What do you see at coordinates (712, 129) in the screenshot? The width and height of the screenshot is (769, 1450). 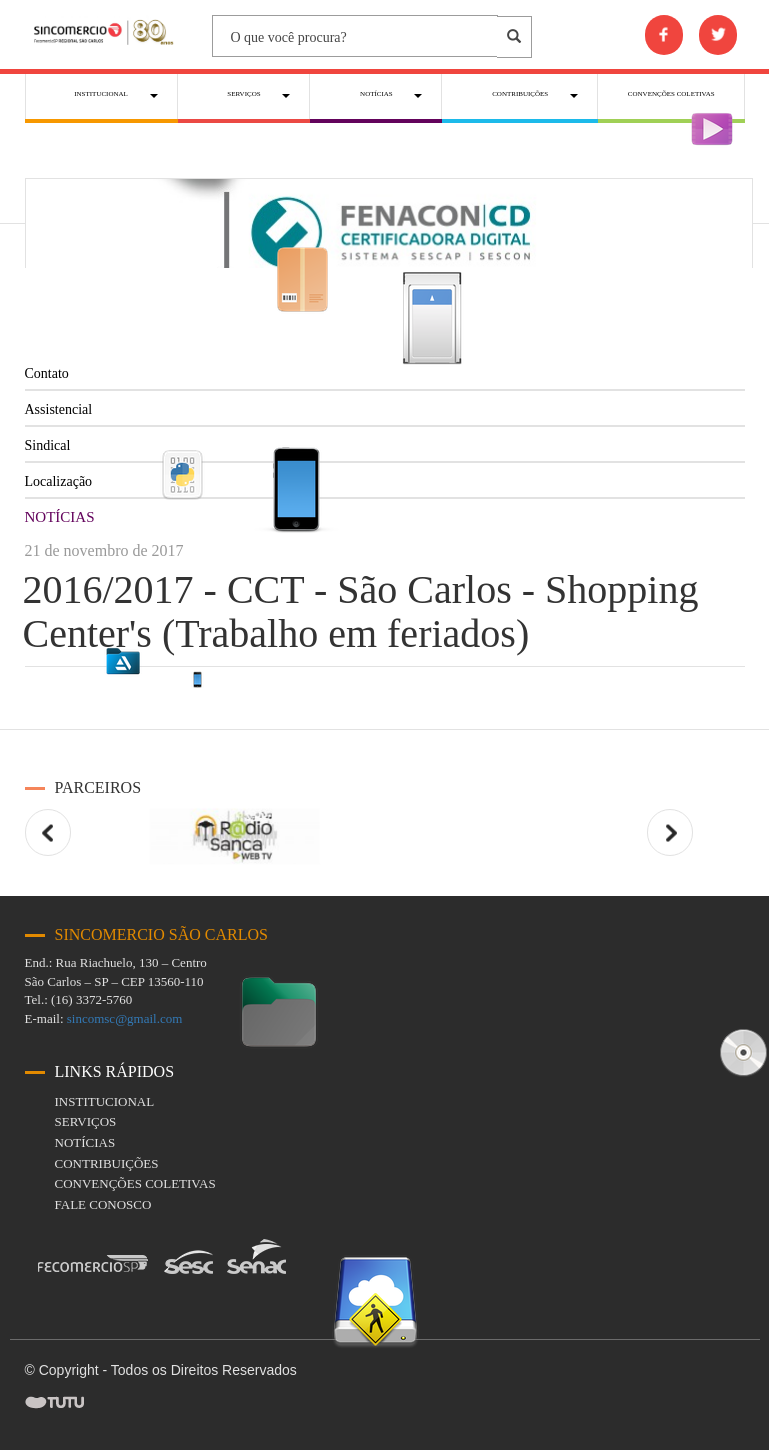 I see `open media player application` at bounding box center [712, 129].